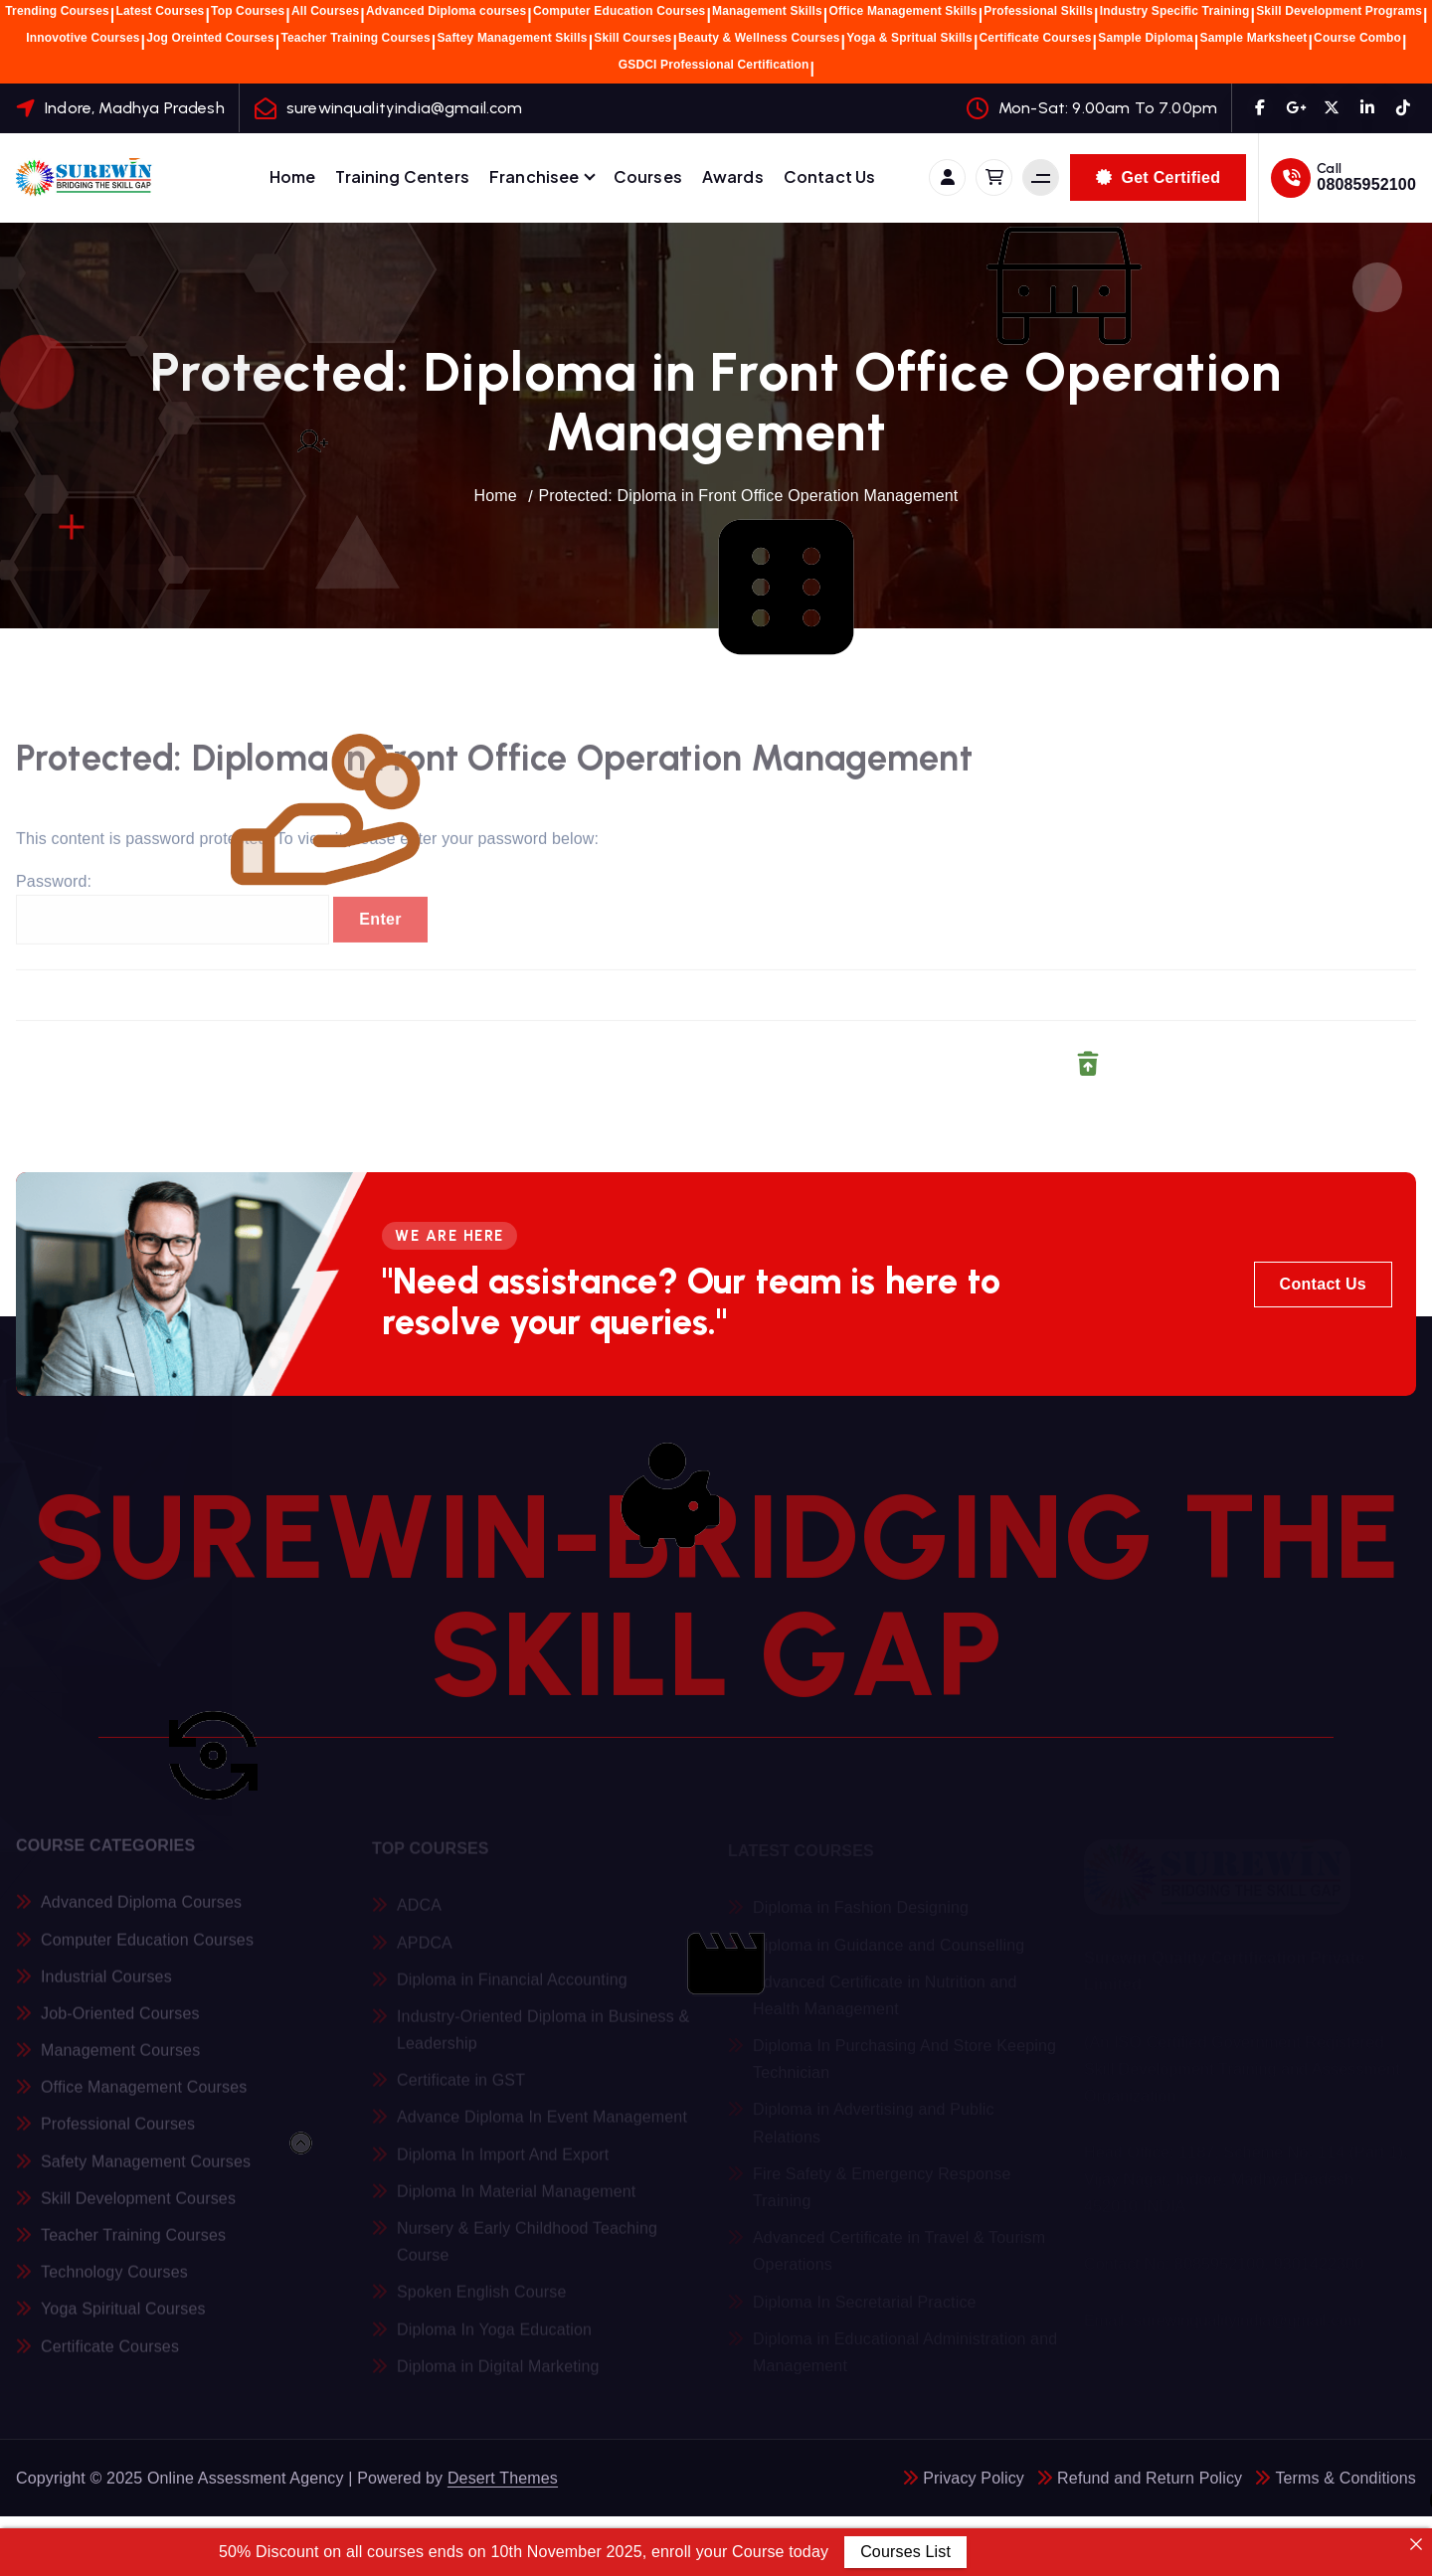 The image size is (1432, 2576). I want to click on create a new video or movie project, so click(726, 1964).